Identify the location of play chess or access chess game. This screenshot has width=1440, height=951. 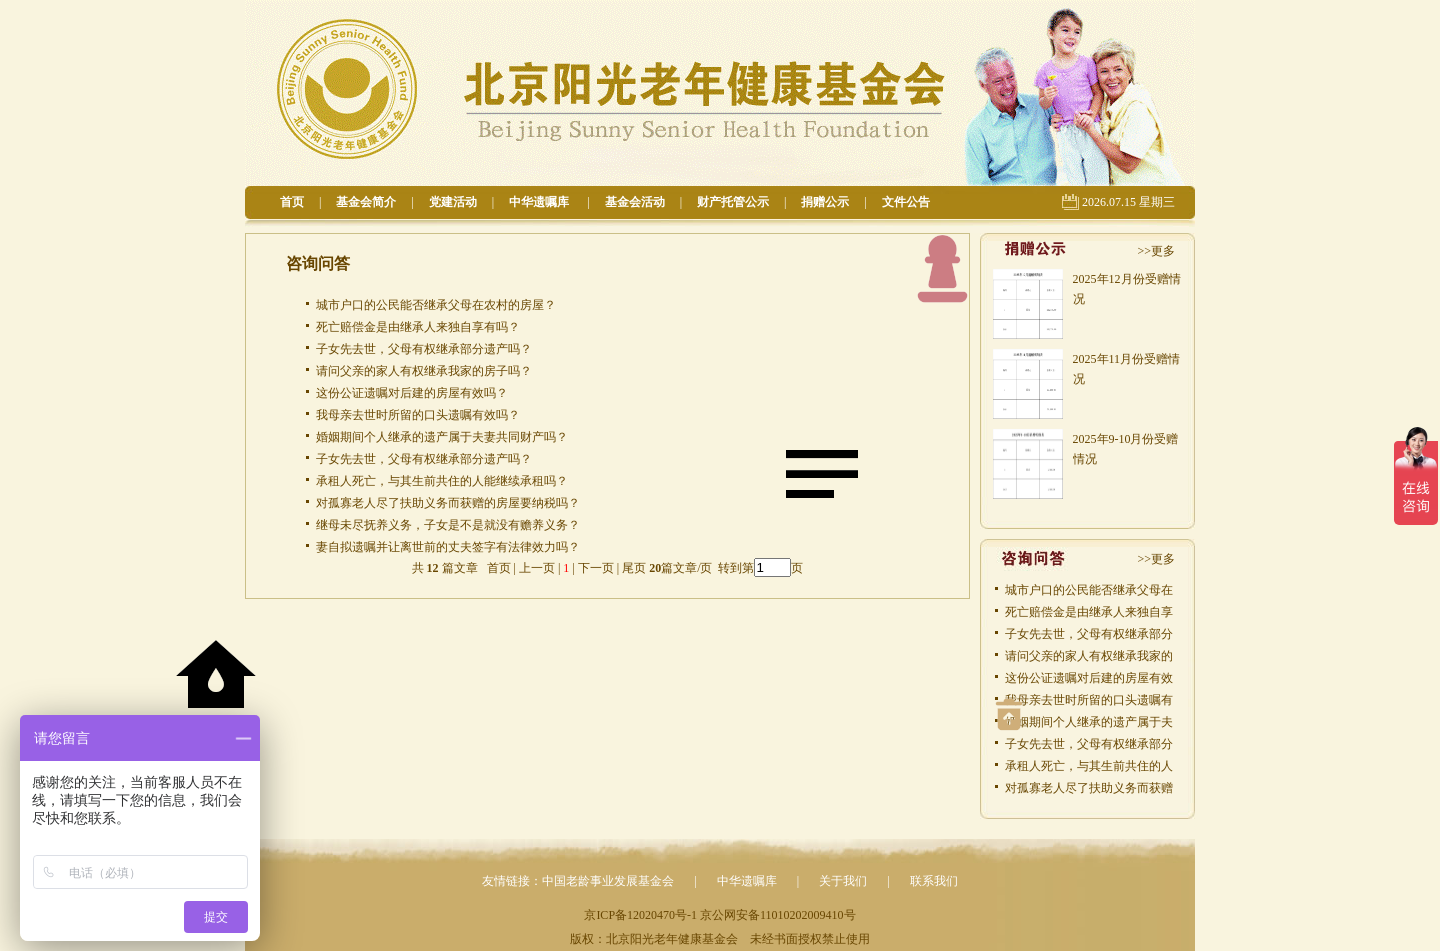
(942, 270).